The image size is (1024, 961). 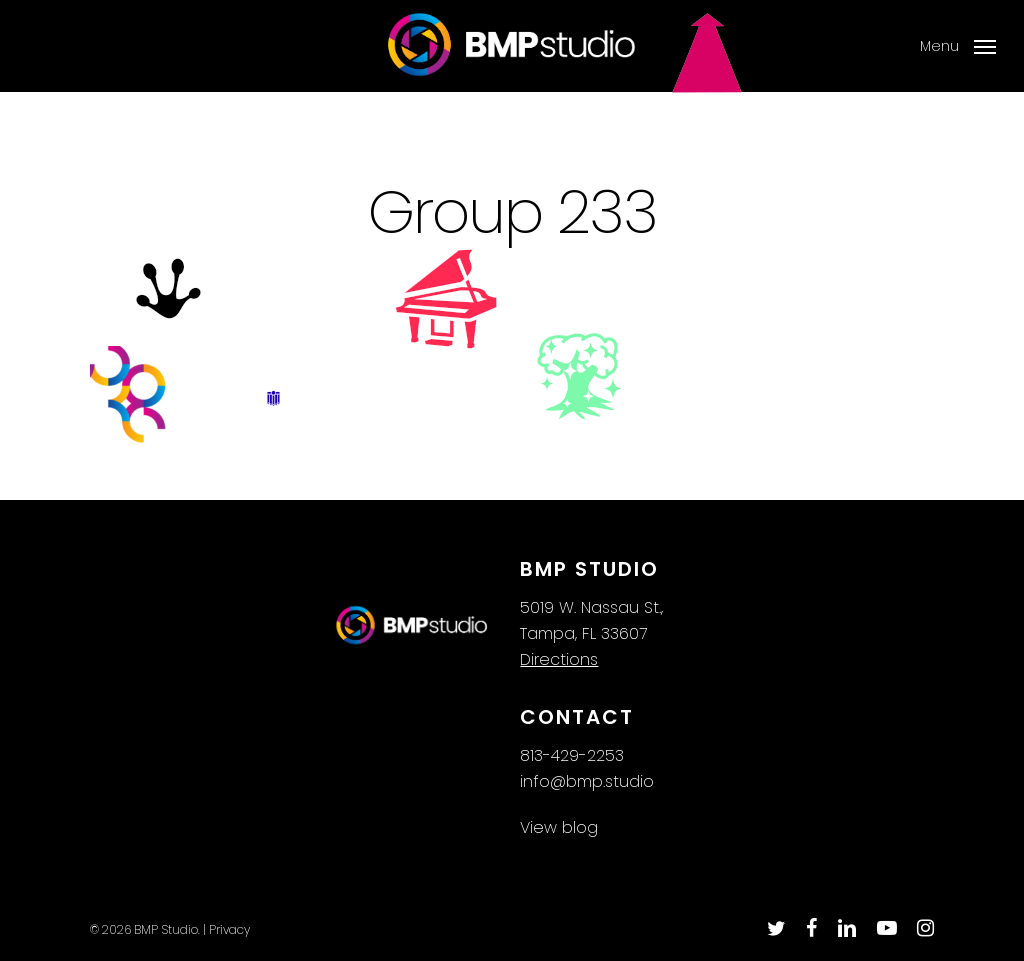 I want to click on increase thrust or acceleration, so click(x=707, y=53).